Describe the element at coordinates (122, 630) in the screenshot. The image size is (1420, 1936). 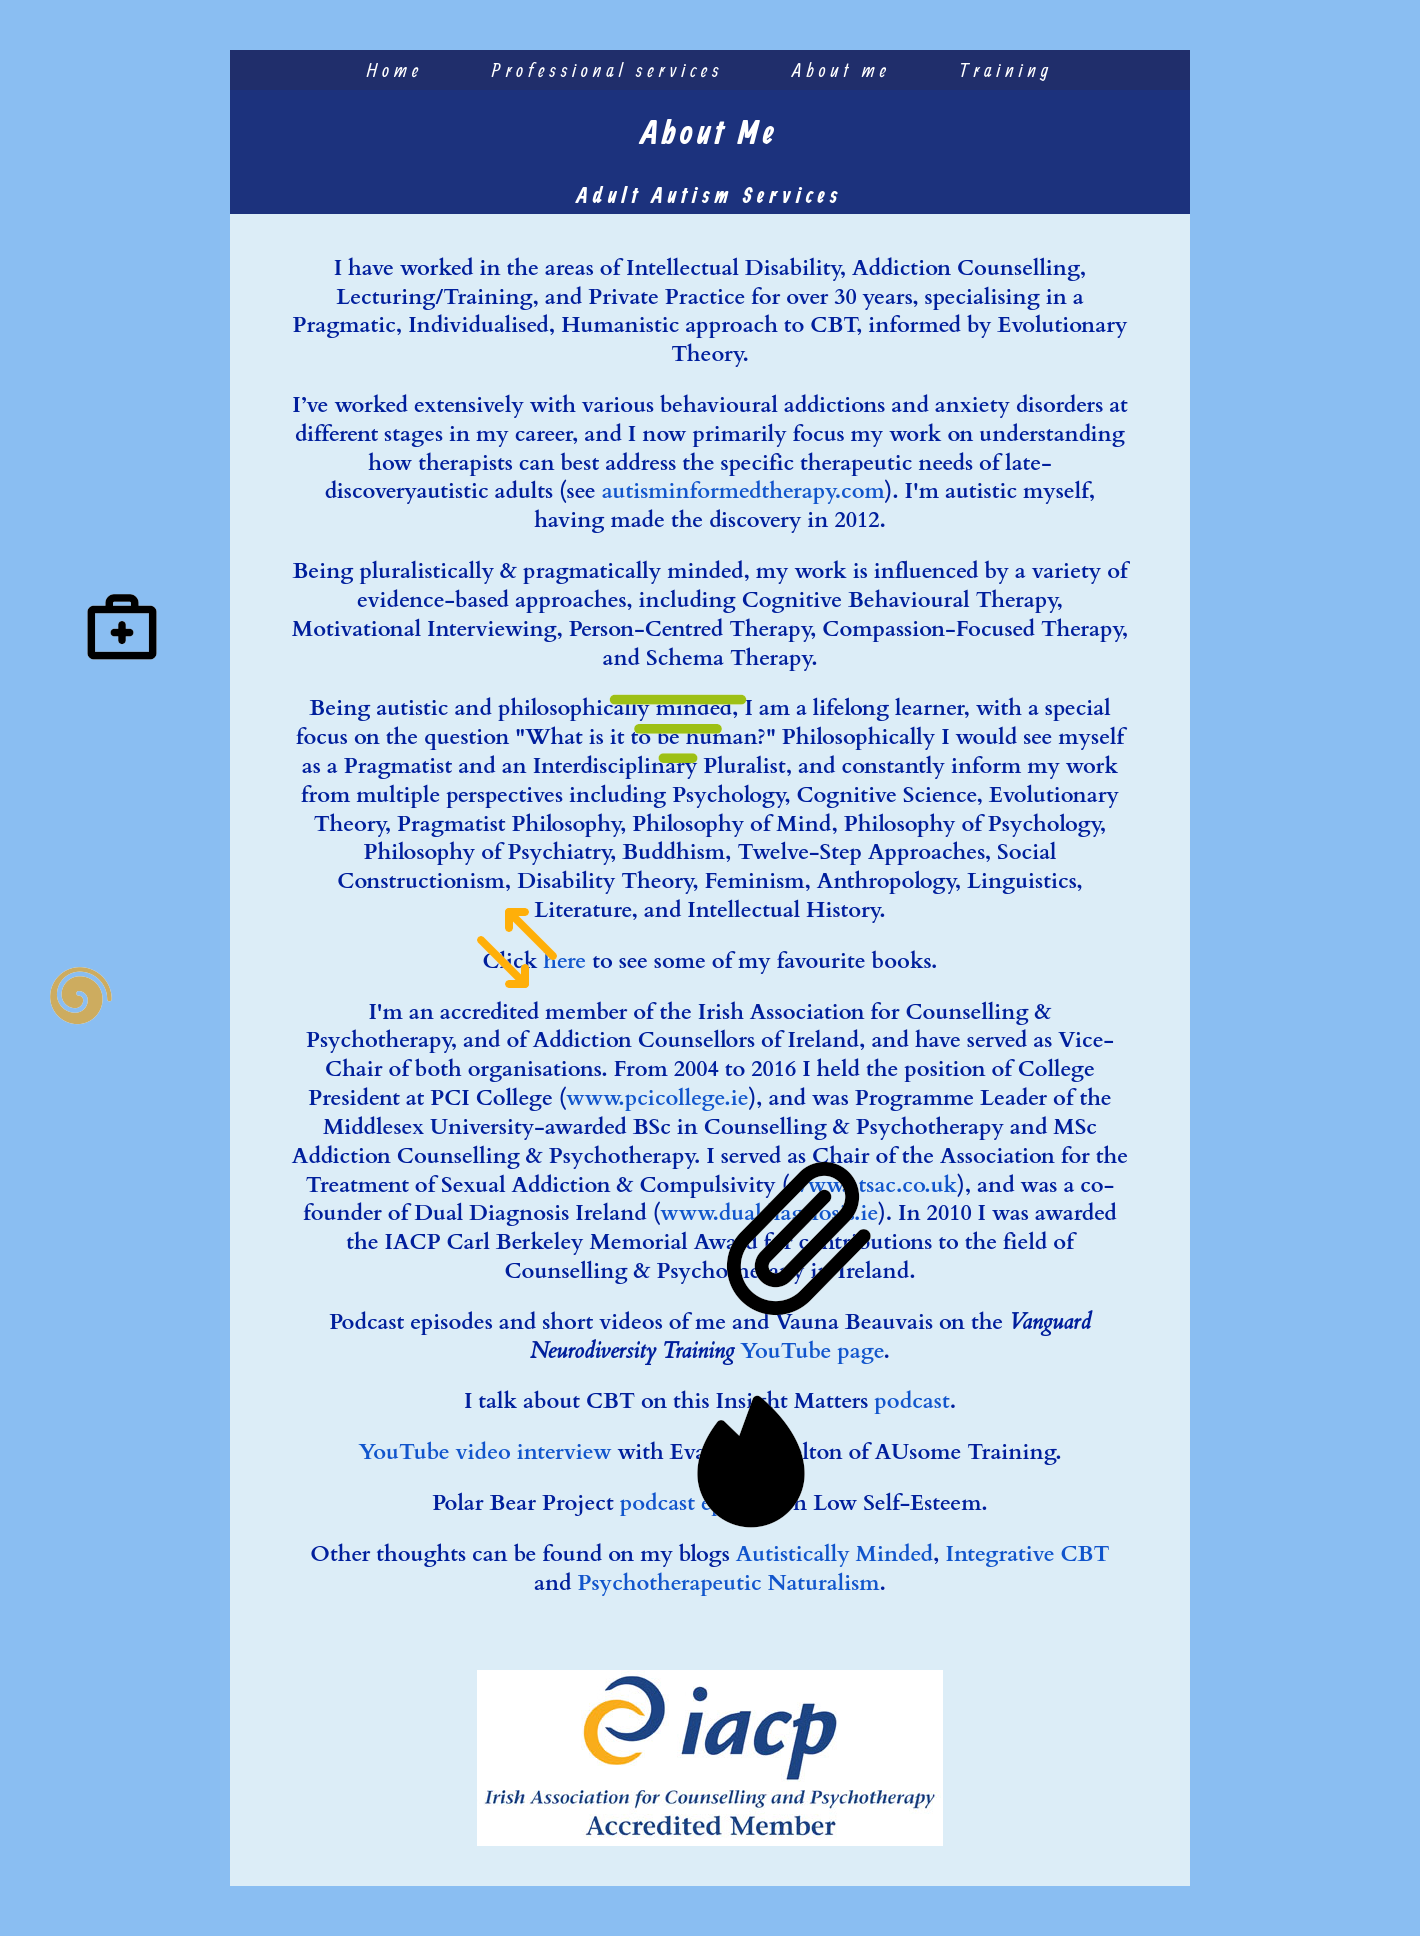
I see `access first aid or medical help resources` at that location.